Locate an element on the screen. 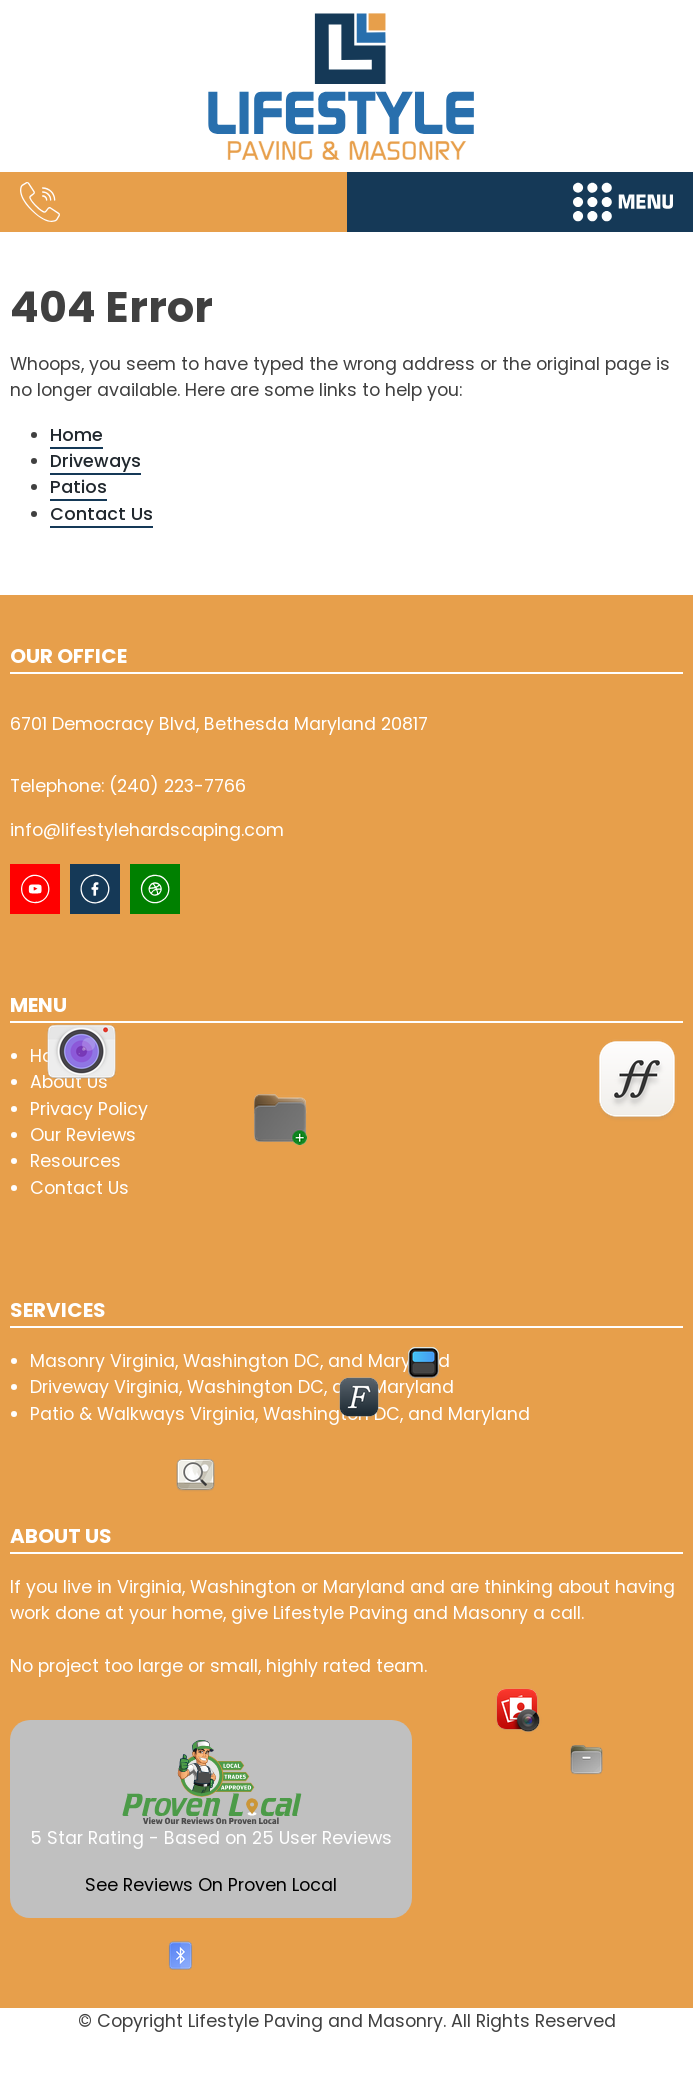 The height and width of the screenshot is (2085, 693). open font management app is located at coordinates (359, 1397).